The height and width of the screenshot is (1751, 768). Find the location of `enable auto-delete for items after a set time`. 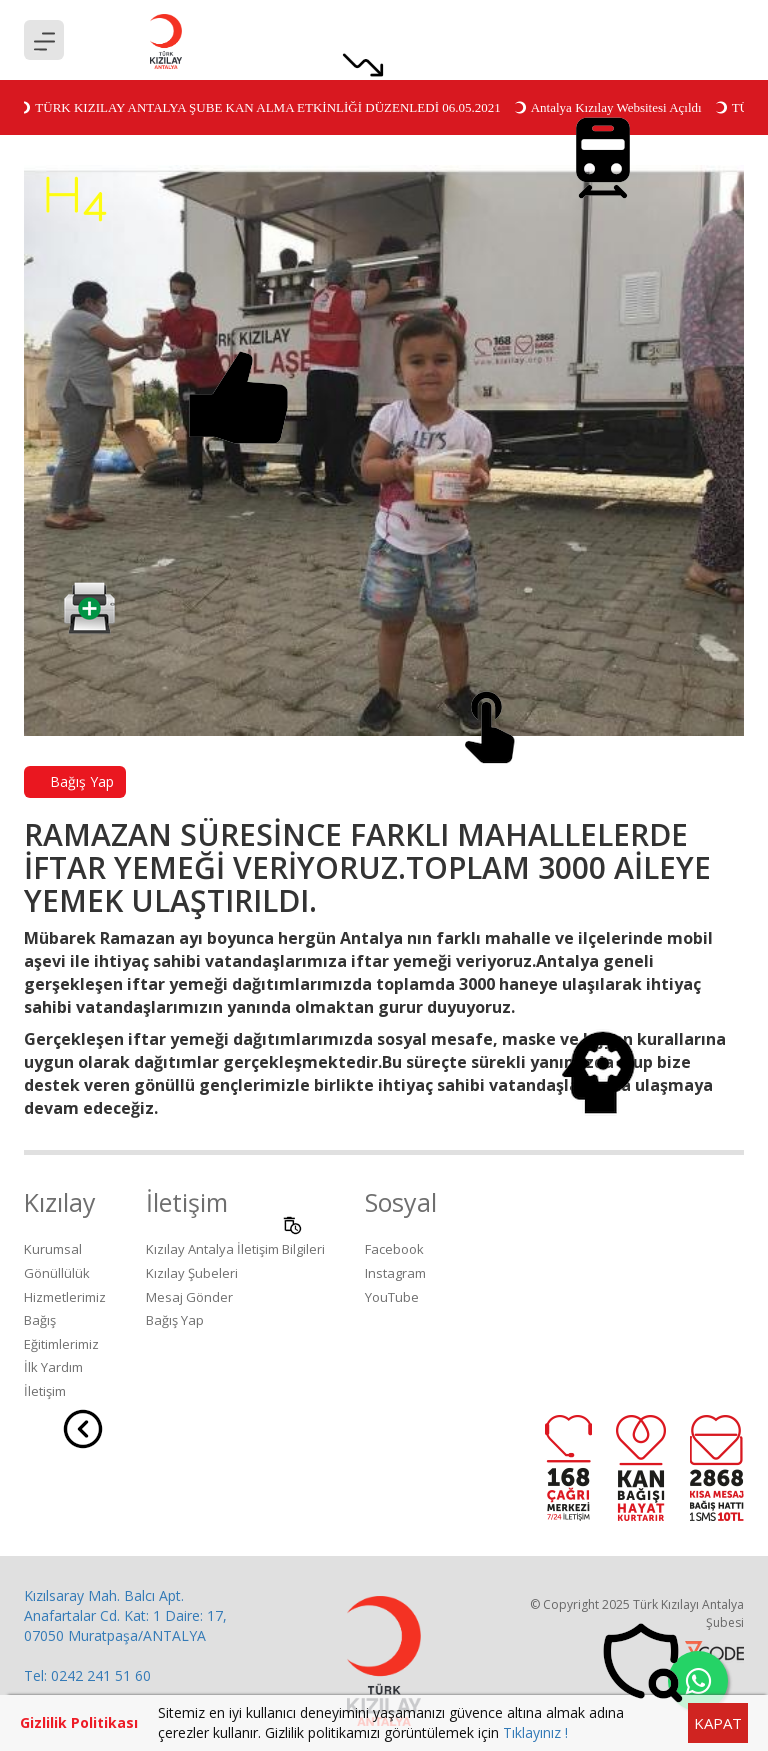

enable auto-delete for items after a set time is located at coordinates (292, 1225).